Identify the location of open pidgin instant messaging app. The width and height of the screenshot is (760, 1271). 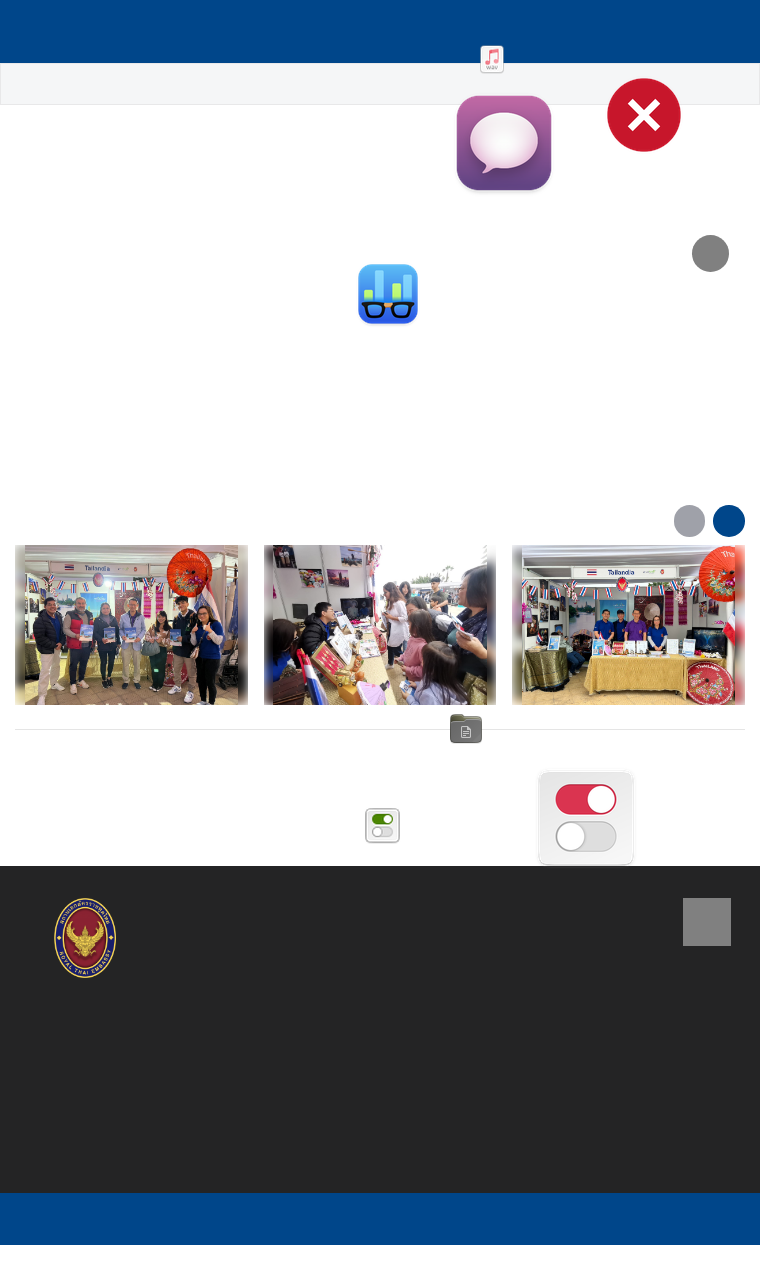
(504, 143).